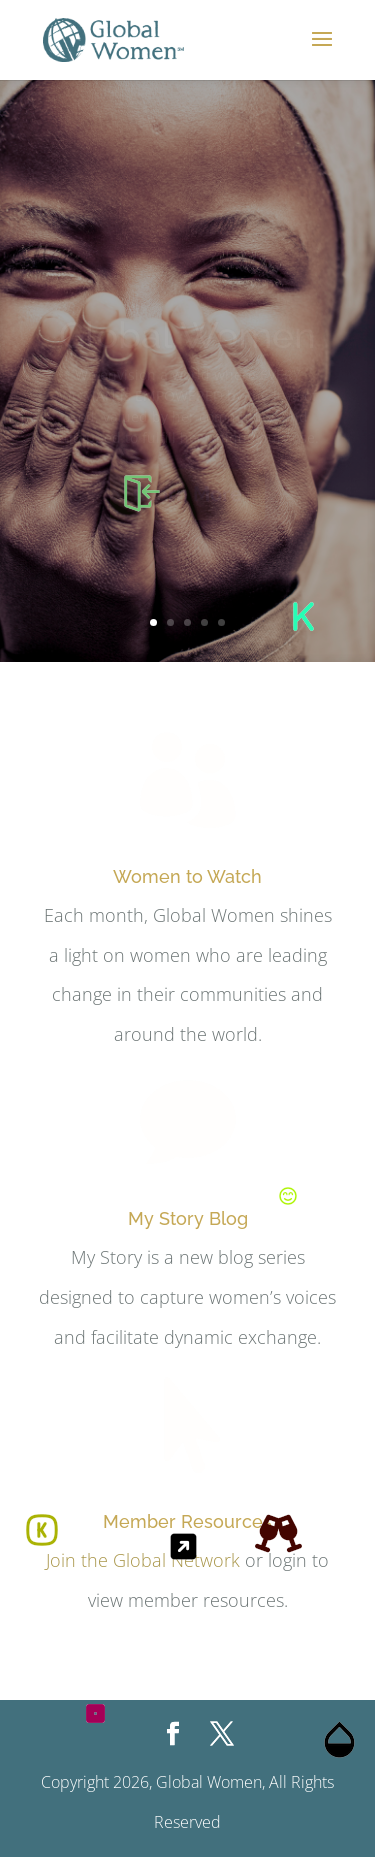 Image resolution: width=375 pixels, height=1857 pixels. Describe the element at coordinates (95, 1713) in the screenshot. I see `indicates a value of one in a dice or random number game` at that location.